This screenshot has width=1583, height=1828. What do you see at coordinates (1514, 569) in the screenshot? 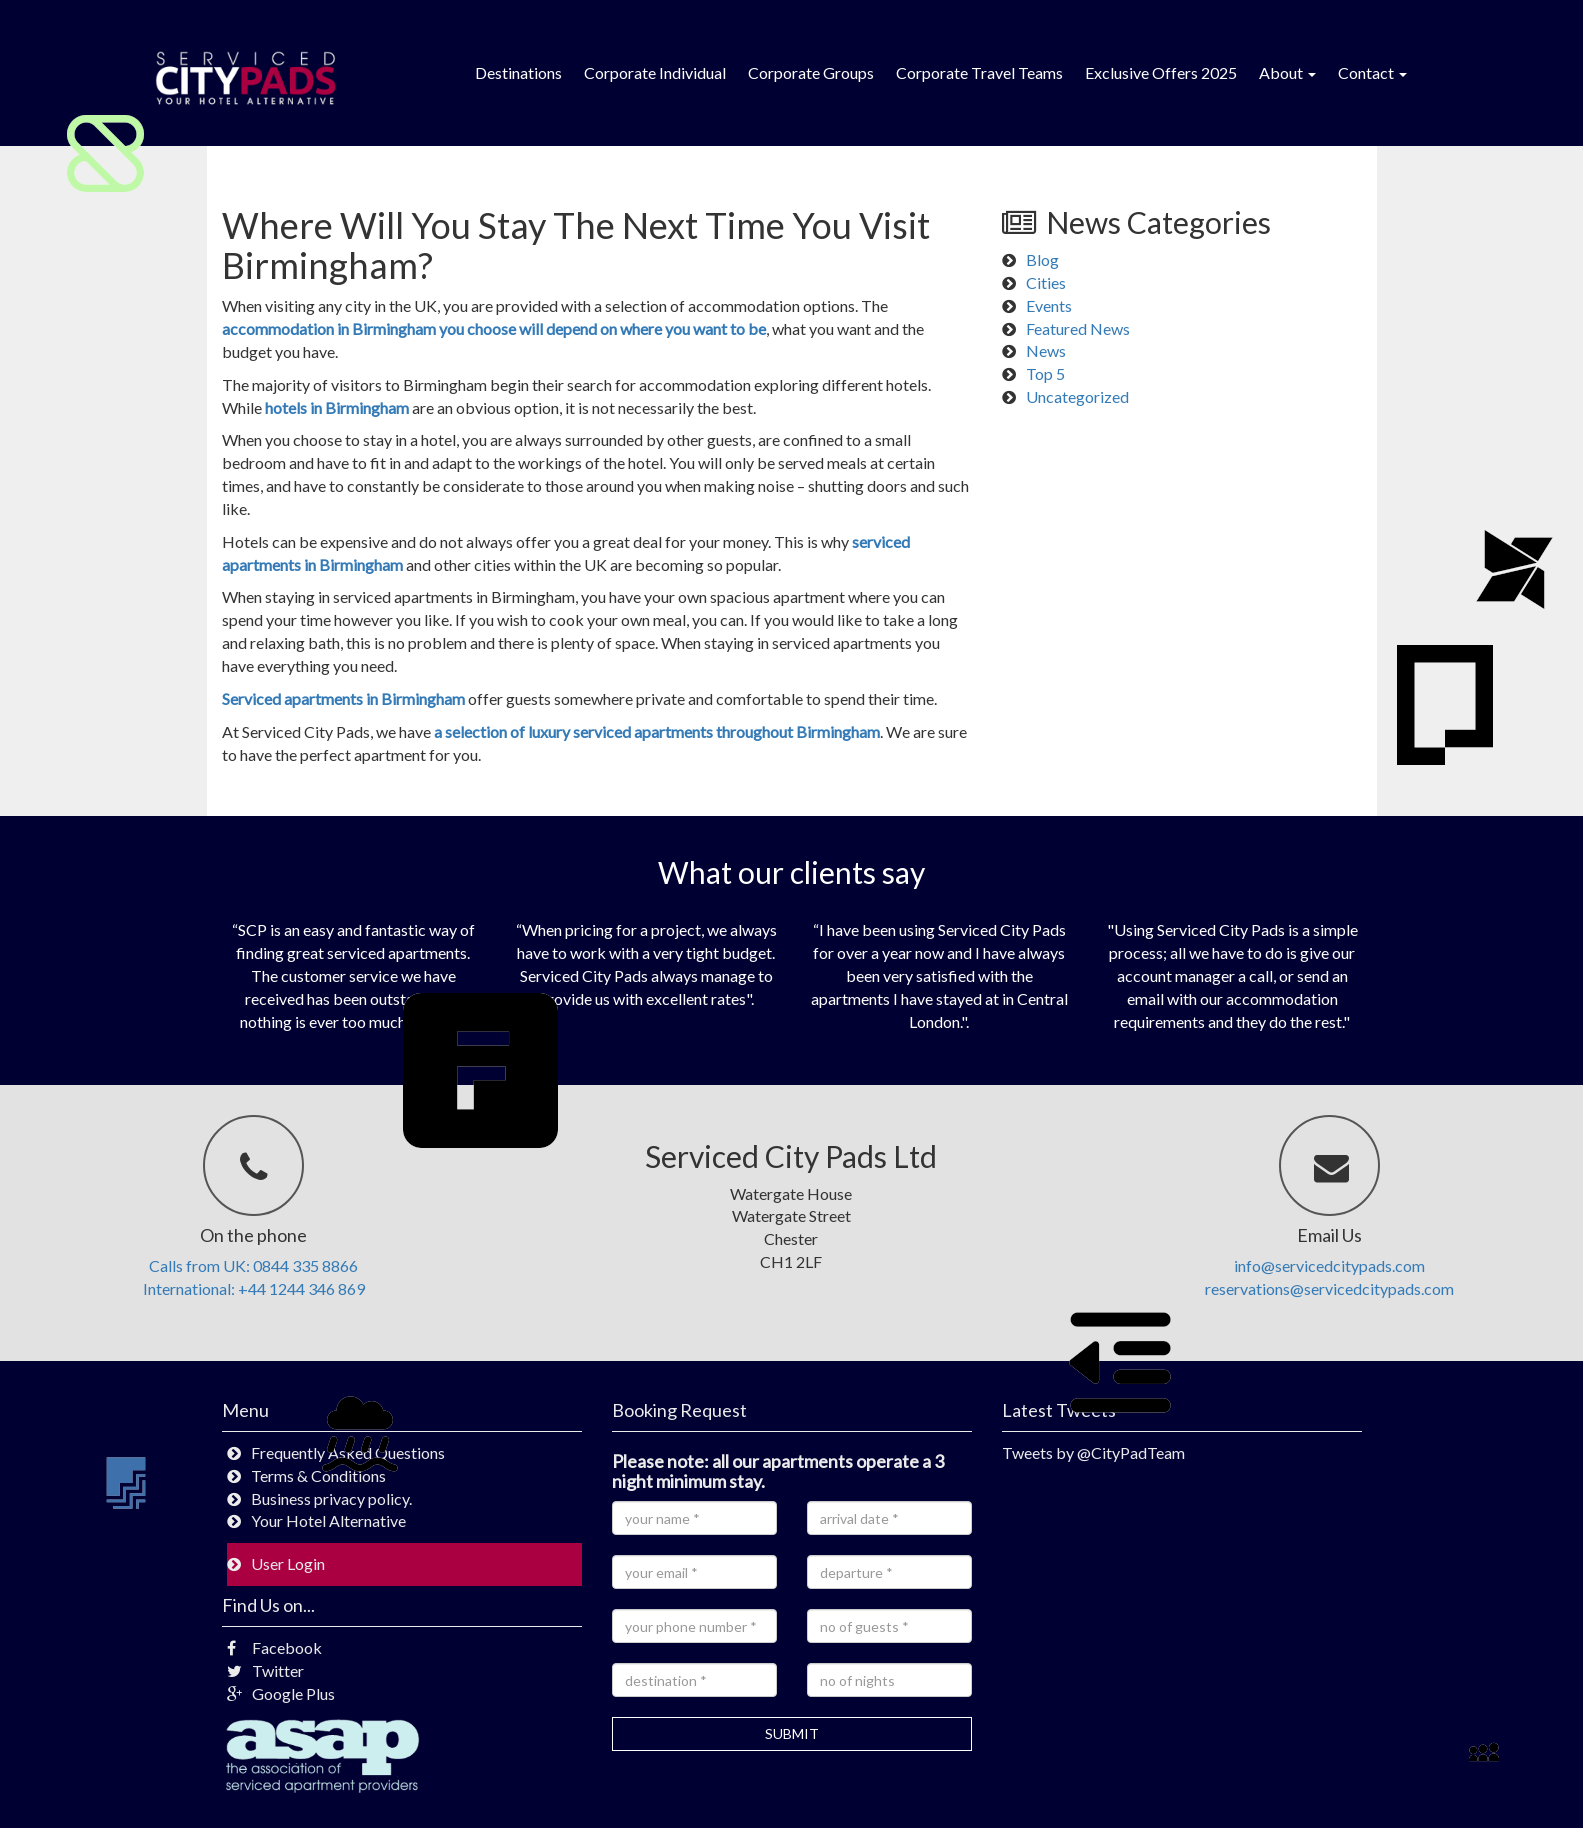
I see `MODX content management system logo` at bounding box center [1514, 569].